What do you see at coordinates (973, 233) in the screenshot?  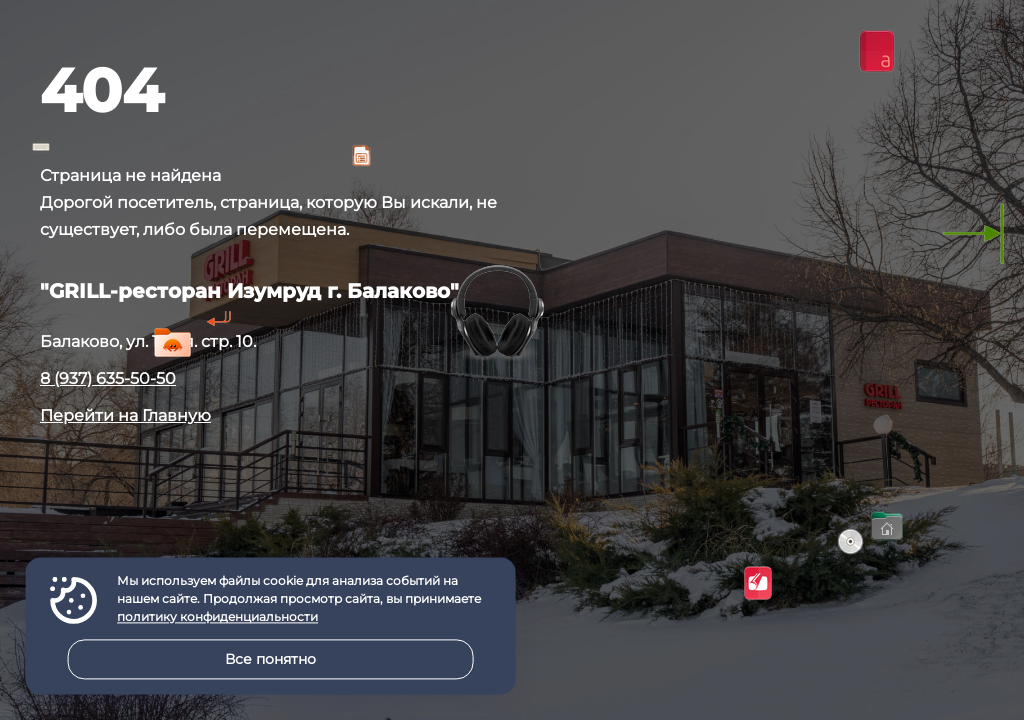 I see `go to the last item or page` at bounding box center [973, 233].